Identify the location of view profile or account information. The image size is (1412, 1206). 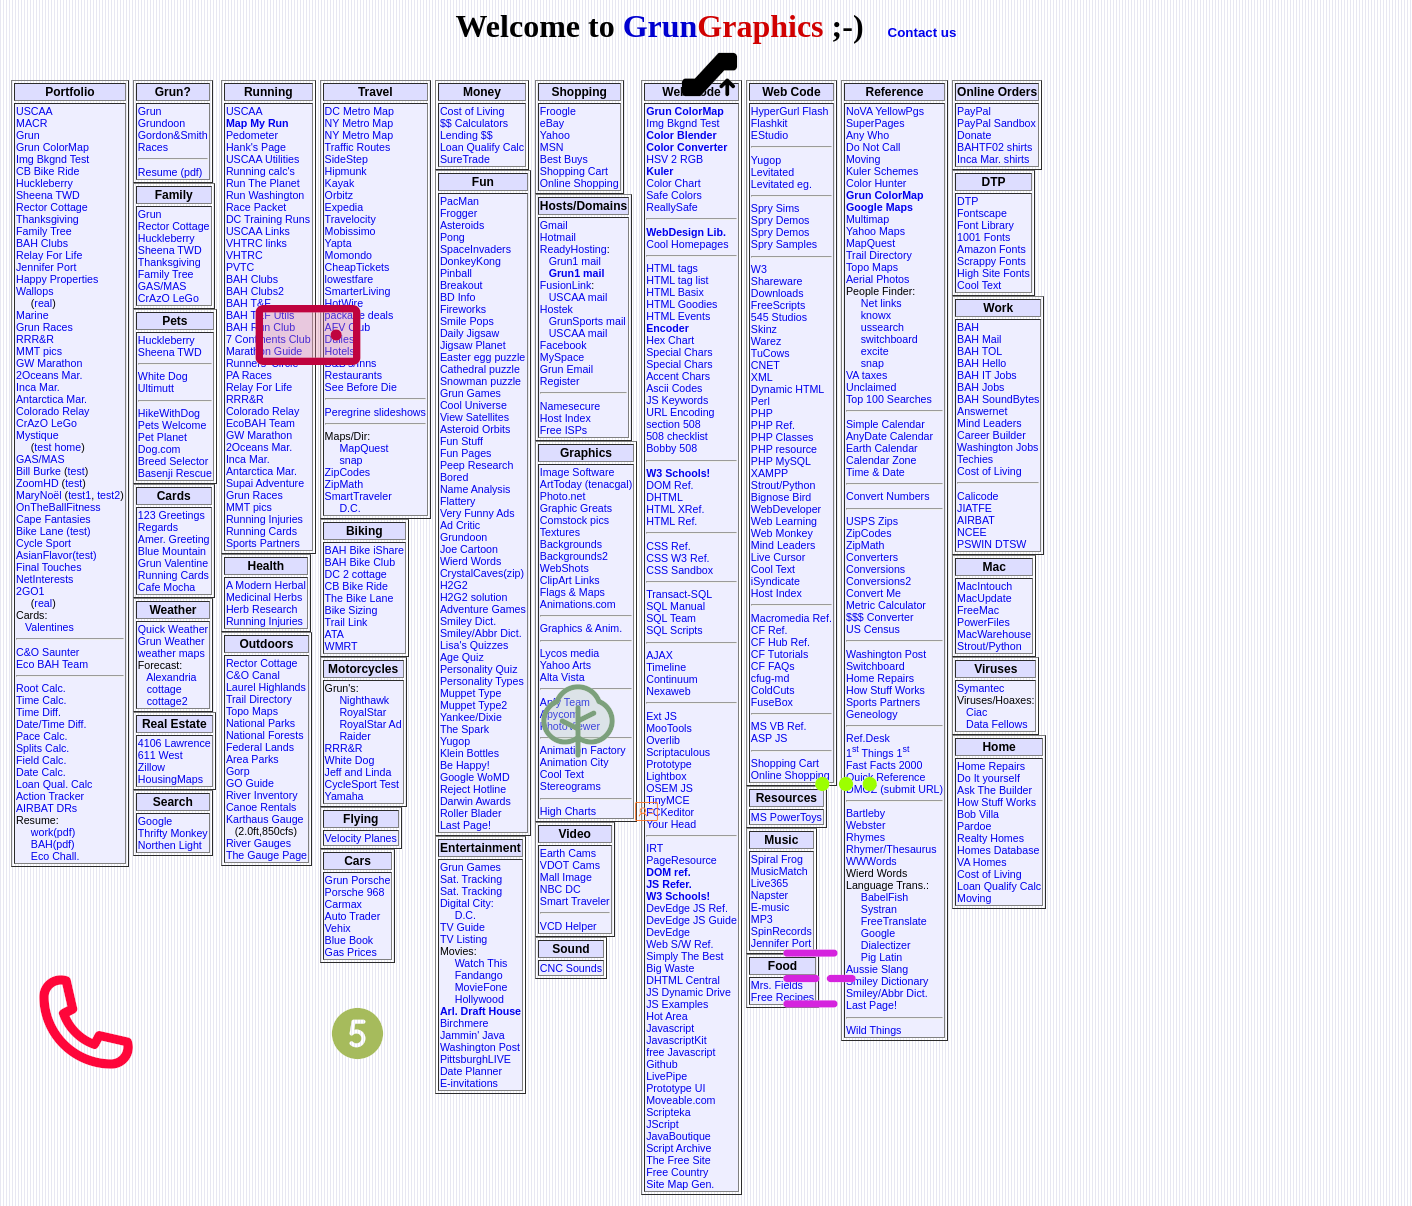
(646, 811).